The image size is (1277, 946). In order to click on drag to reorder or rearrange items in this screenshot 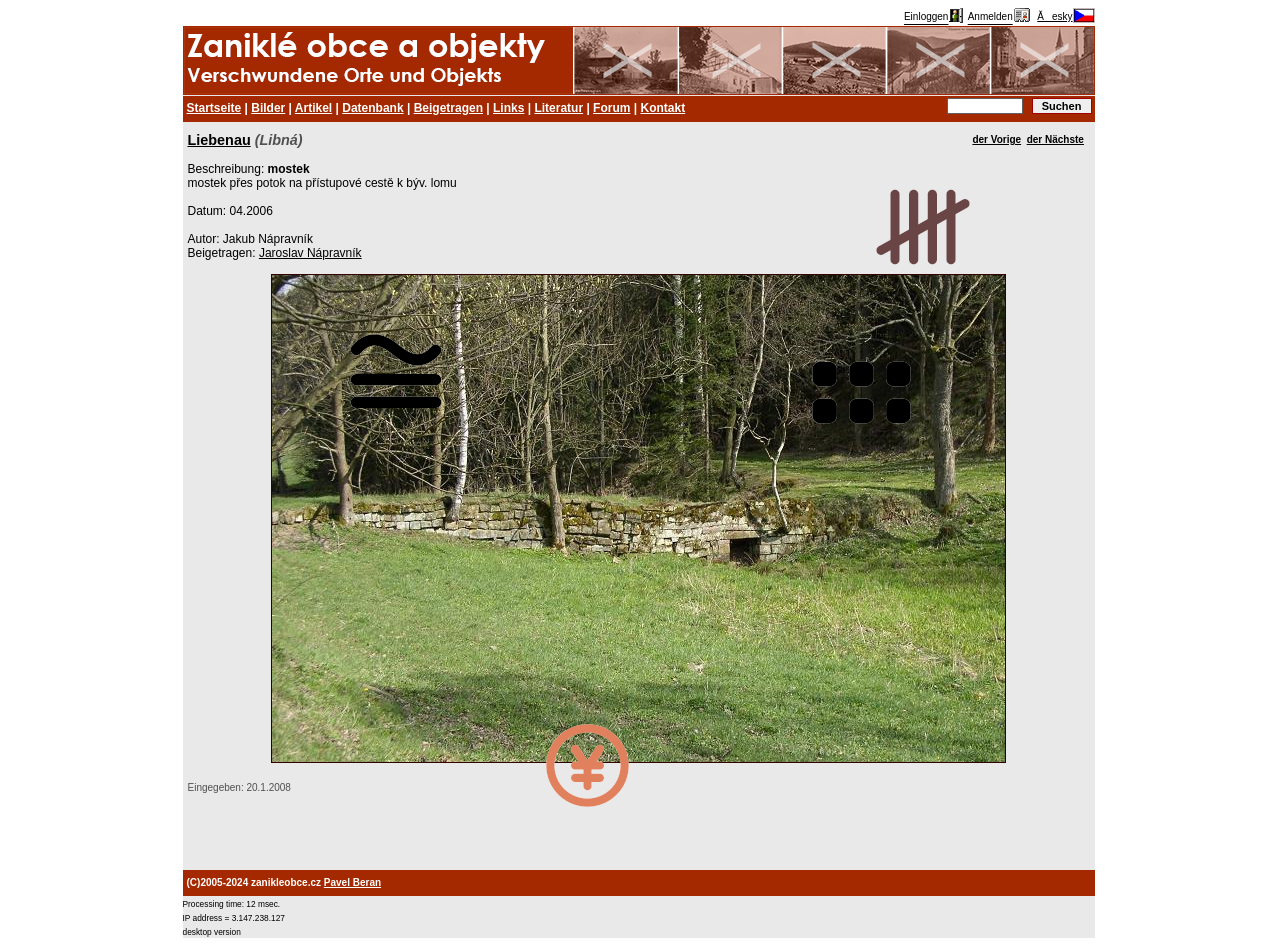, I will do `click(861, 392)`.